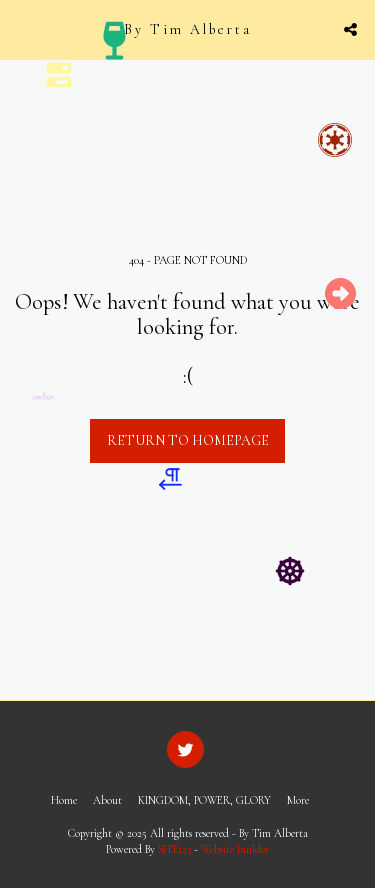 The image size is (375, 888). Describe the element at coordinates (59, 75) in the screenshot. I see `view task or download progress` at that location.